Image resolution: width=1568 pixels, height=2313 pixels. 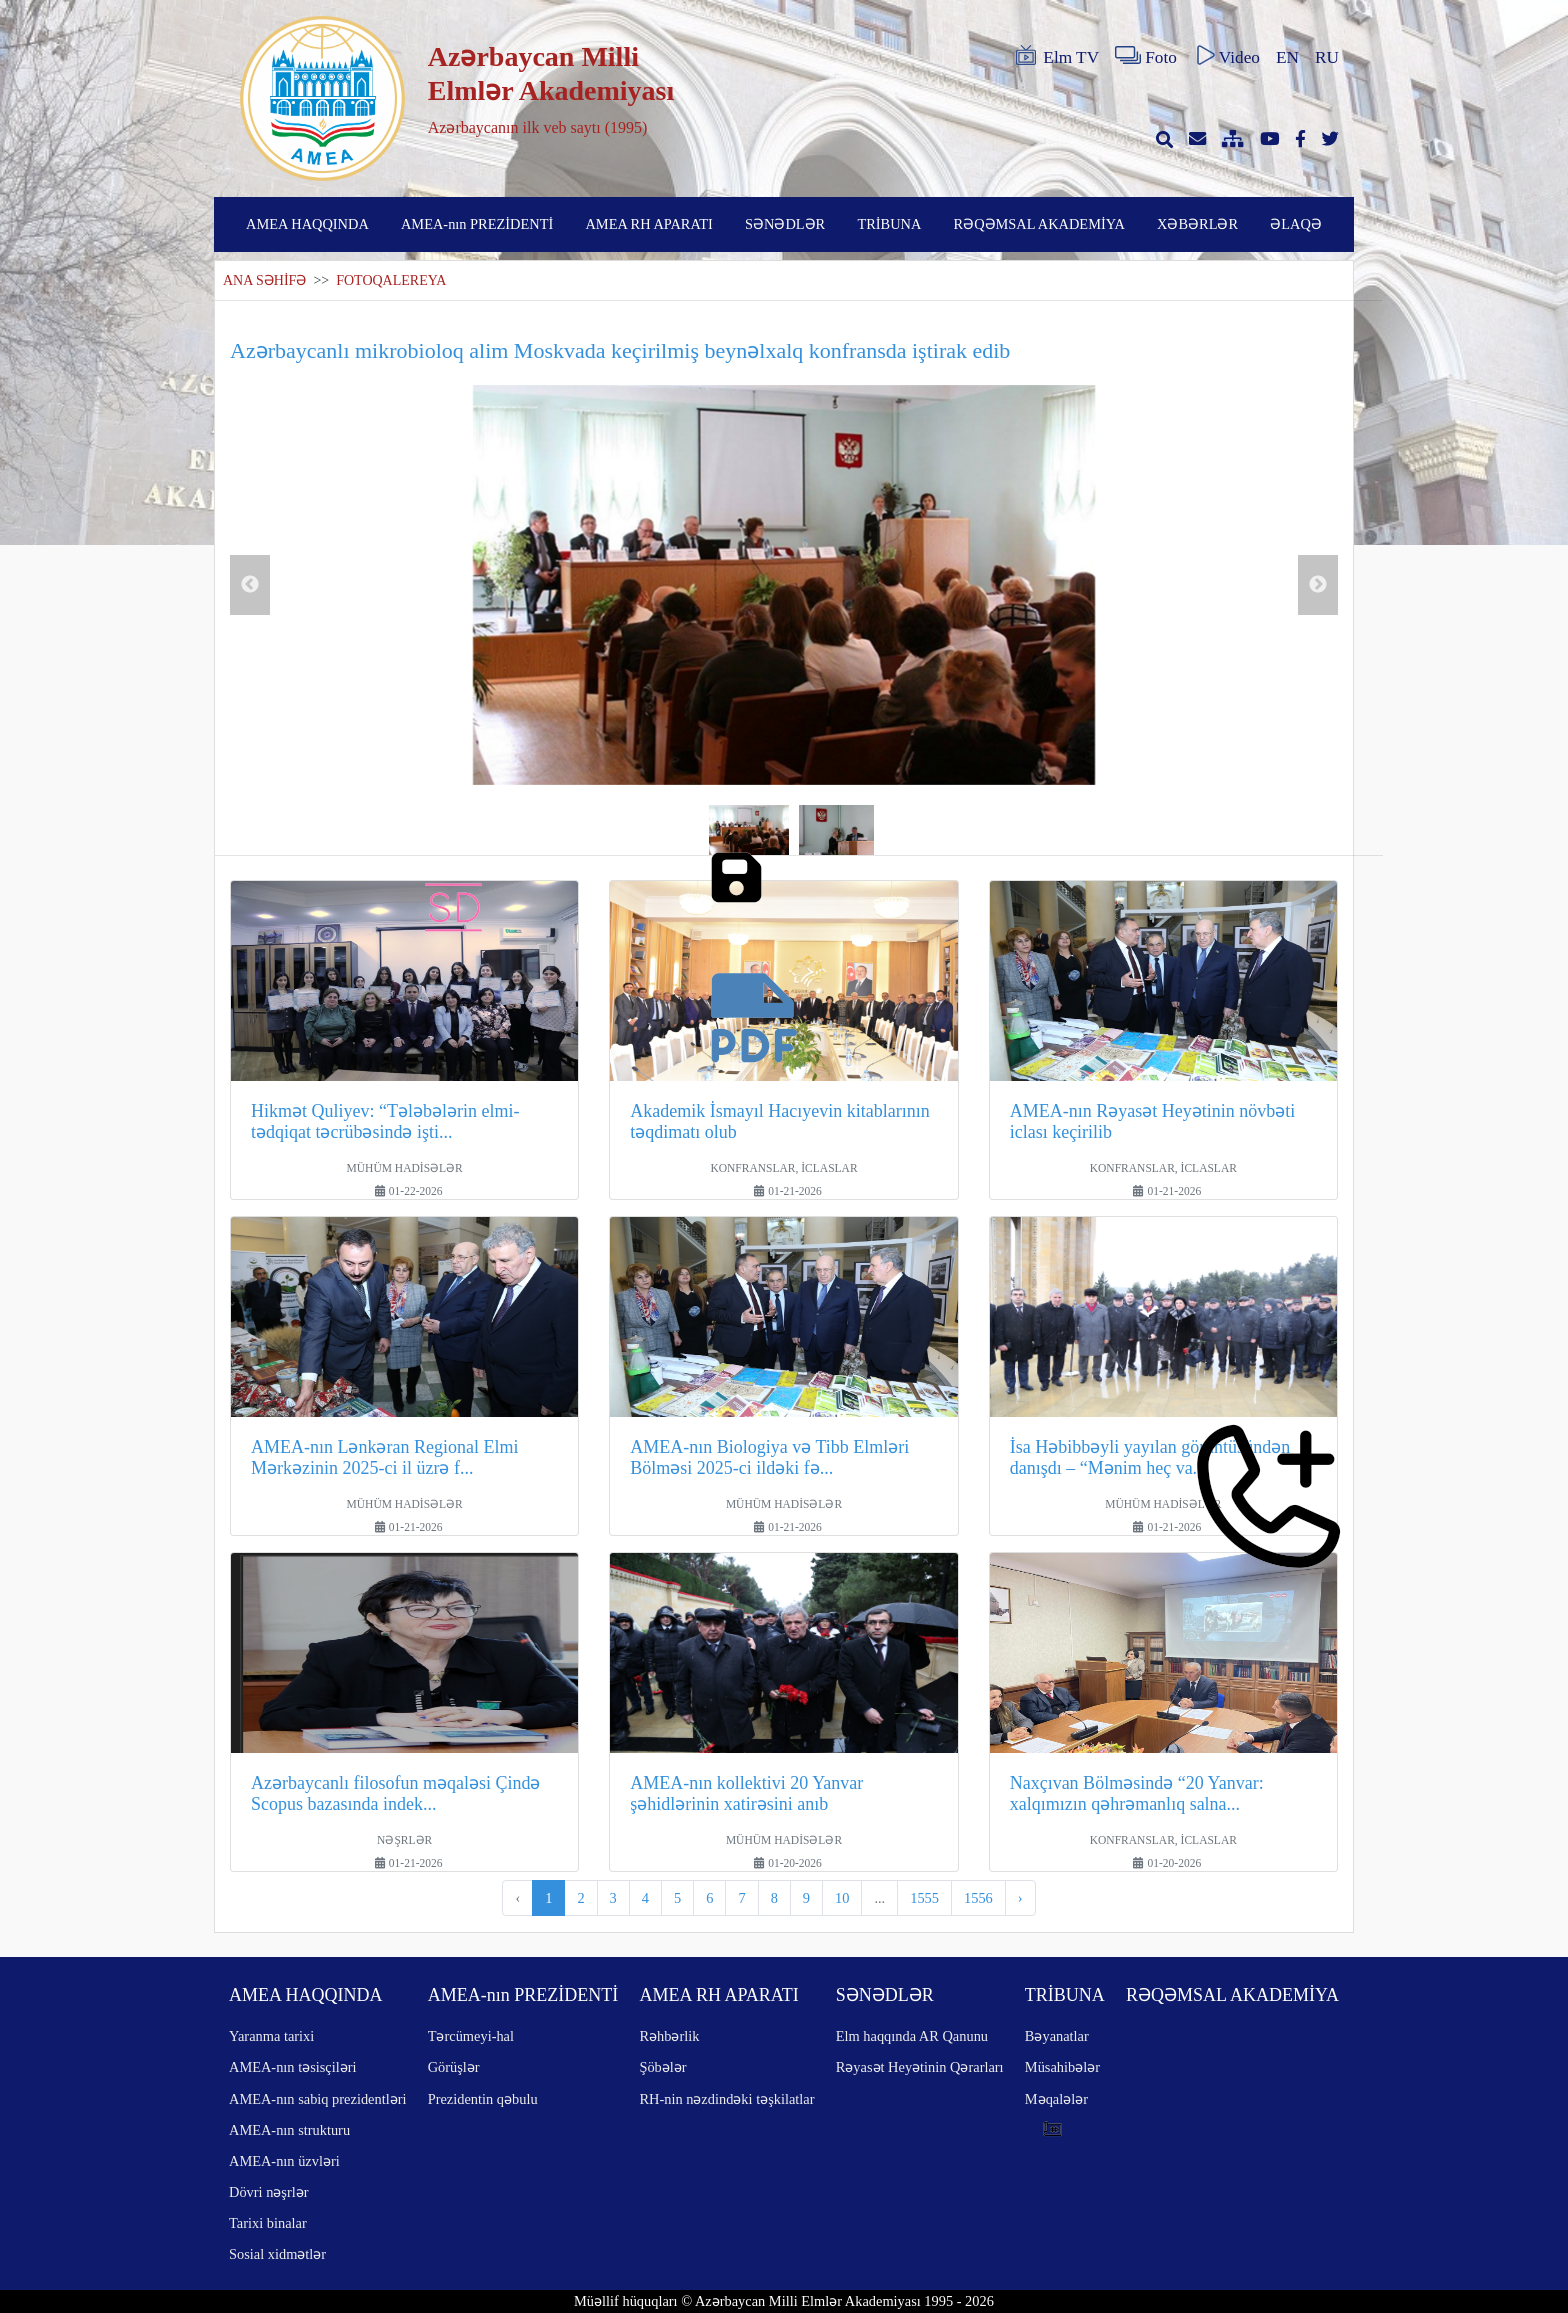 I want to click on view project blueprints or technical plans, so click(x=1052, y=2129).